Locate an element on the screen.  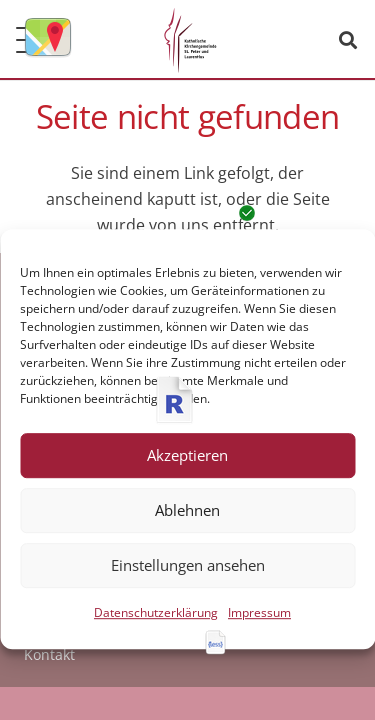
a LESS stylesheet file is located at coordinates (215, 642).